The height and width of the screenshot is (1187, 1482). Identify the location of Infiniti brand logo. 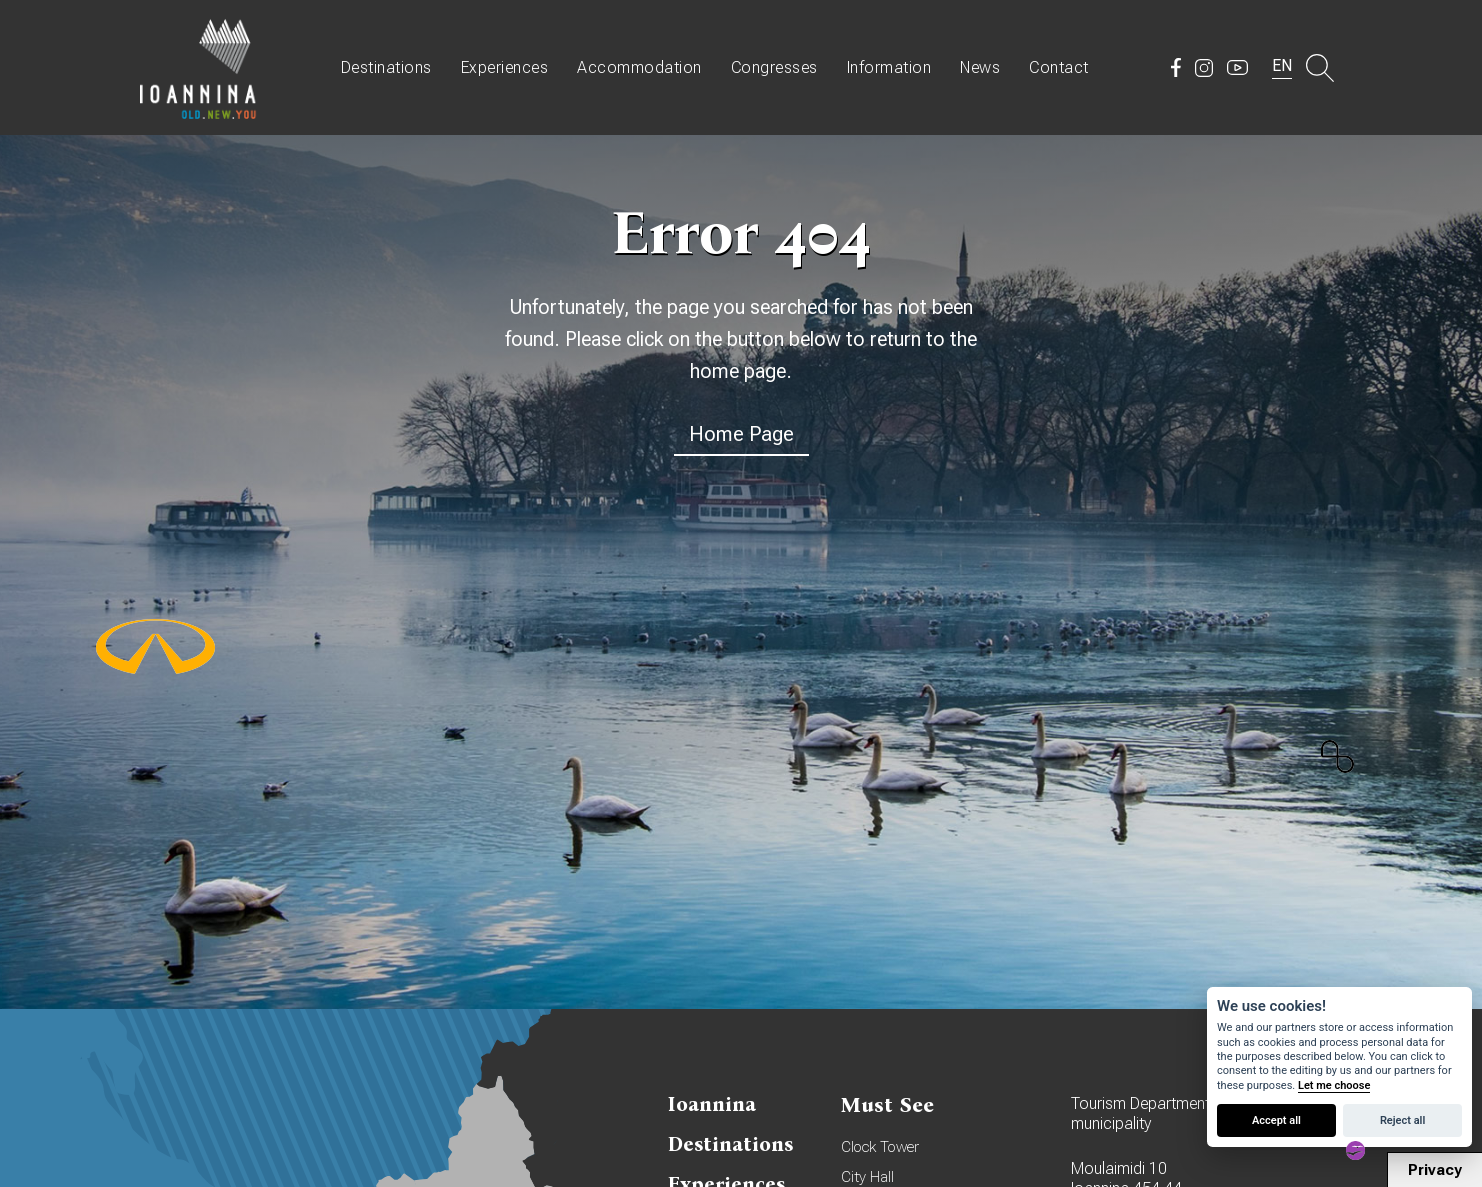
(155, 646).